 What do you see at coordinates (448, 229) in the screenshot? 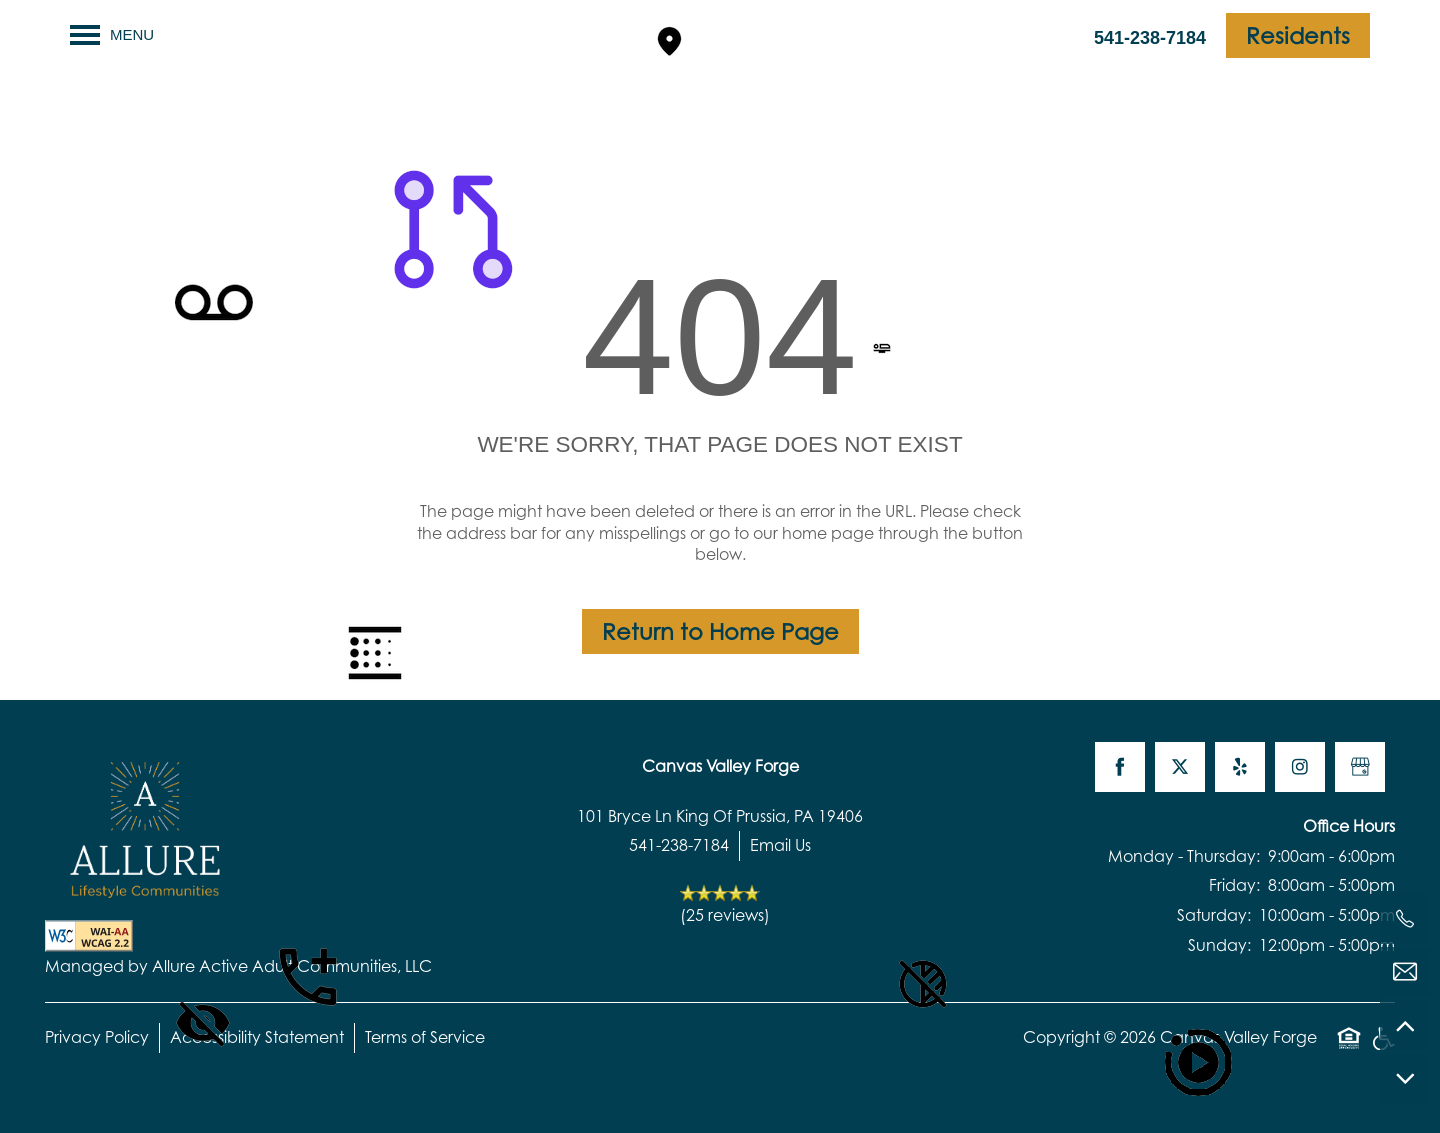
I see `create a new pull request` at bounding box center [448, 229].